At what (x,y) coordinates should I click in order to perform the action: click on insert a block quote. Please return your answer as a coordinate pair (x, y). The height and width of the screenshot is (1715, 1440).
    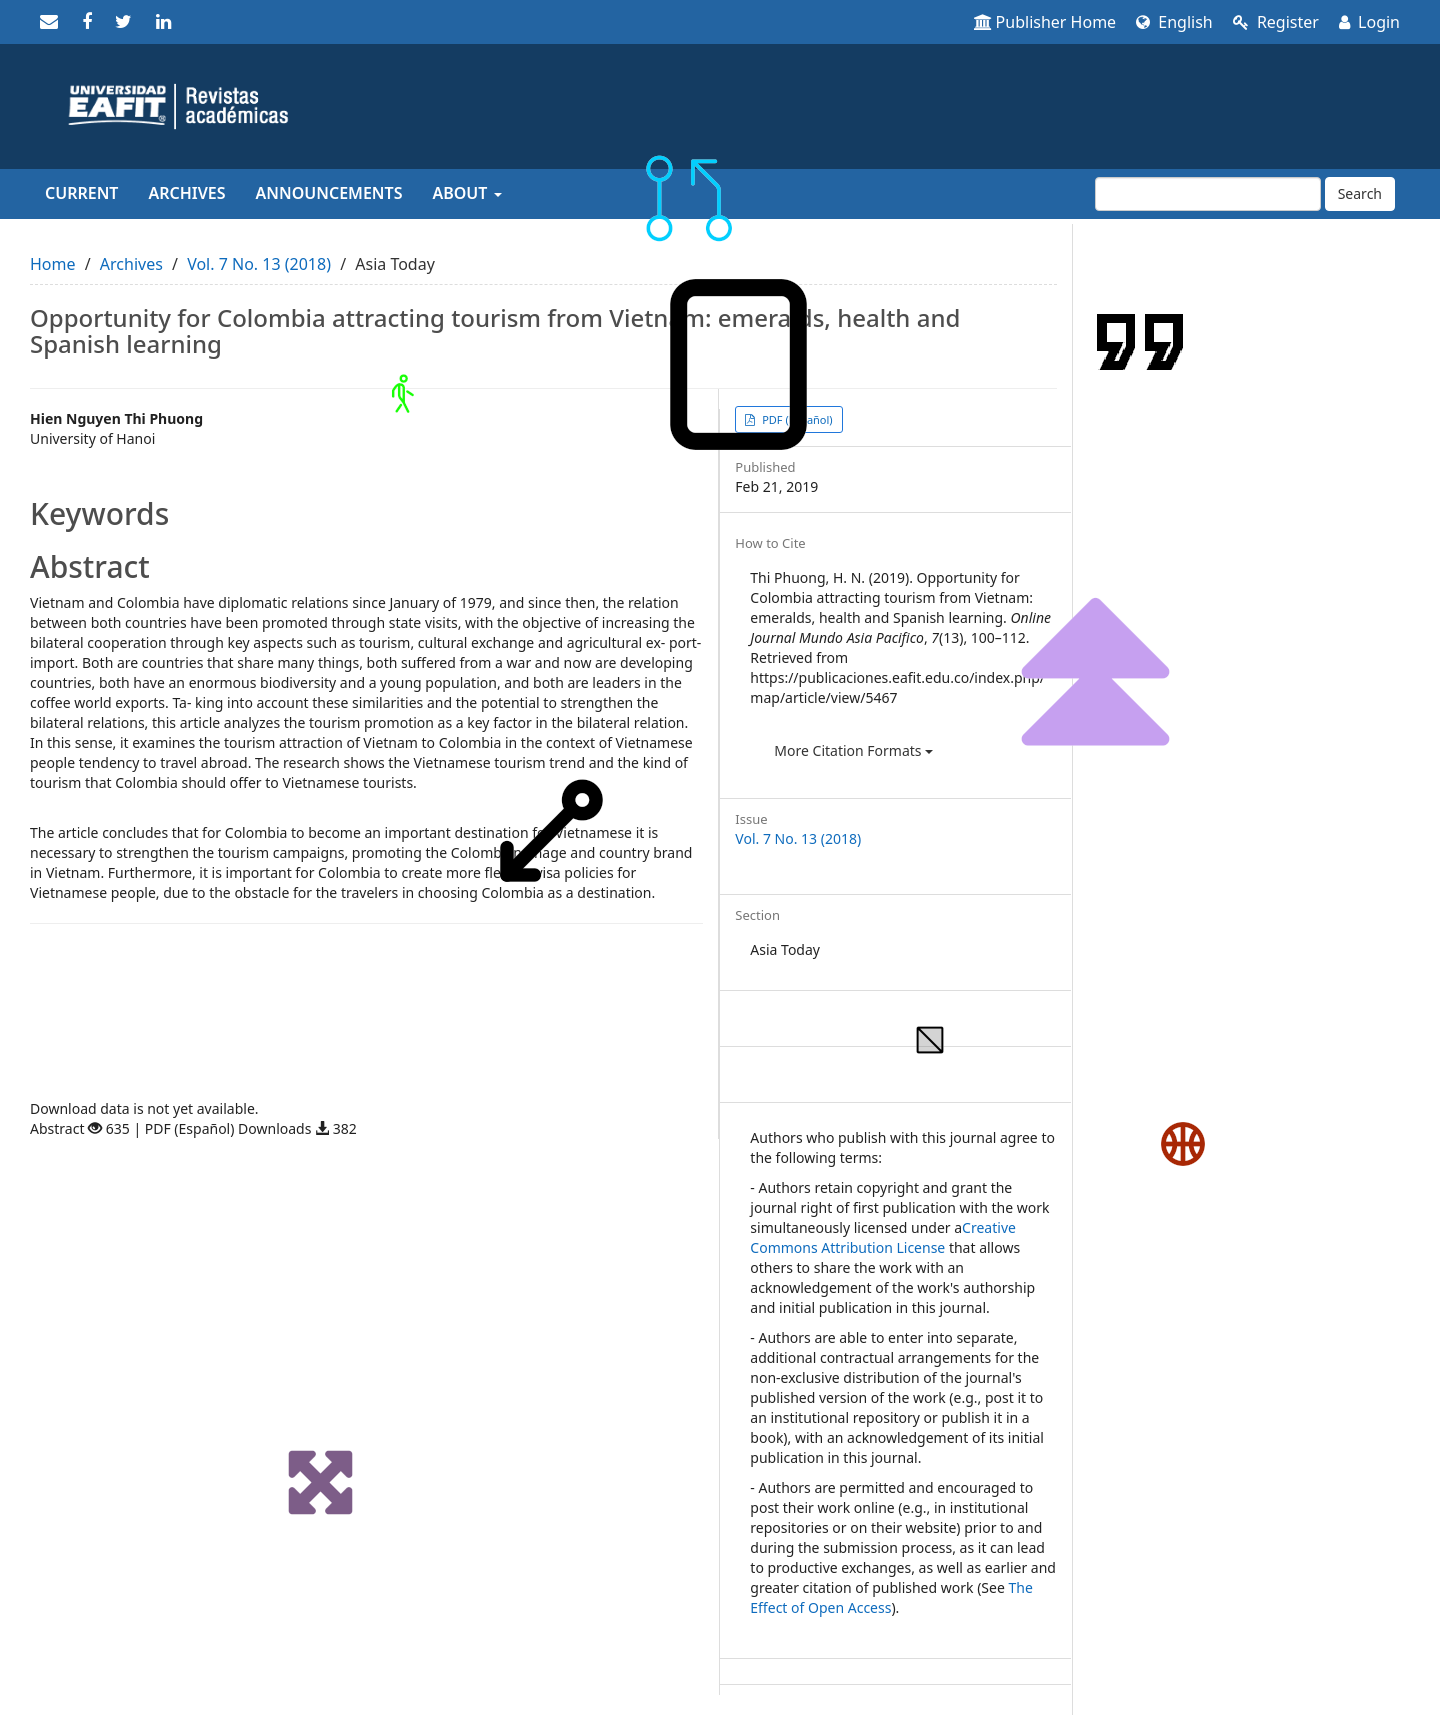
    Looking at the image, I should click on (1140, 342).